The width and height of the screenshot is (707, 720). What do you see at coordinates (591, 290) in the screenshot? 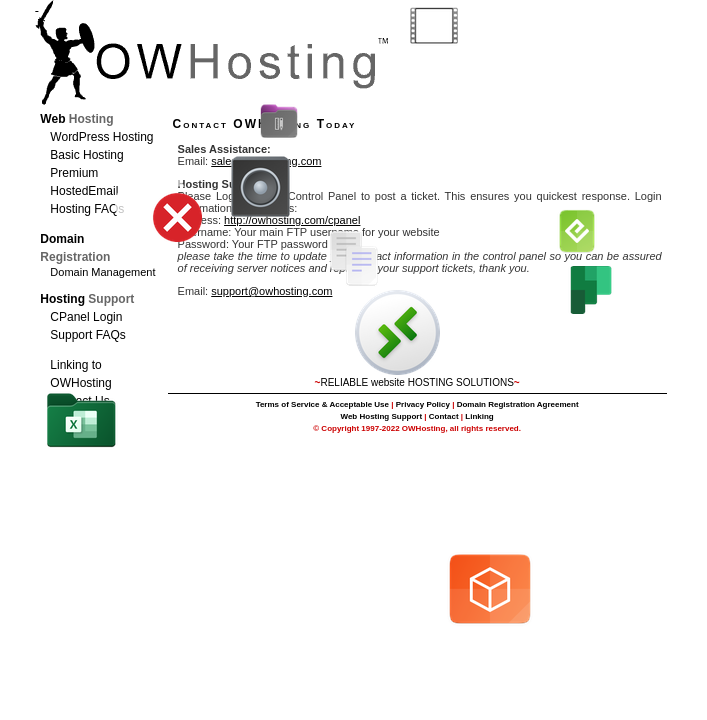
I see `open microsoft planner app` at bounding box center [591, 290].